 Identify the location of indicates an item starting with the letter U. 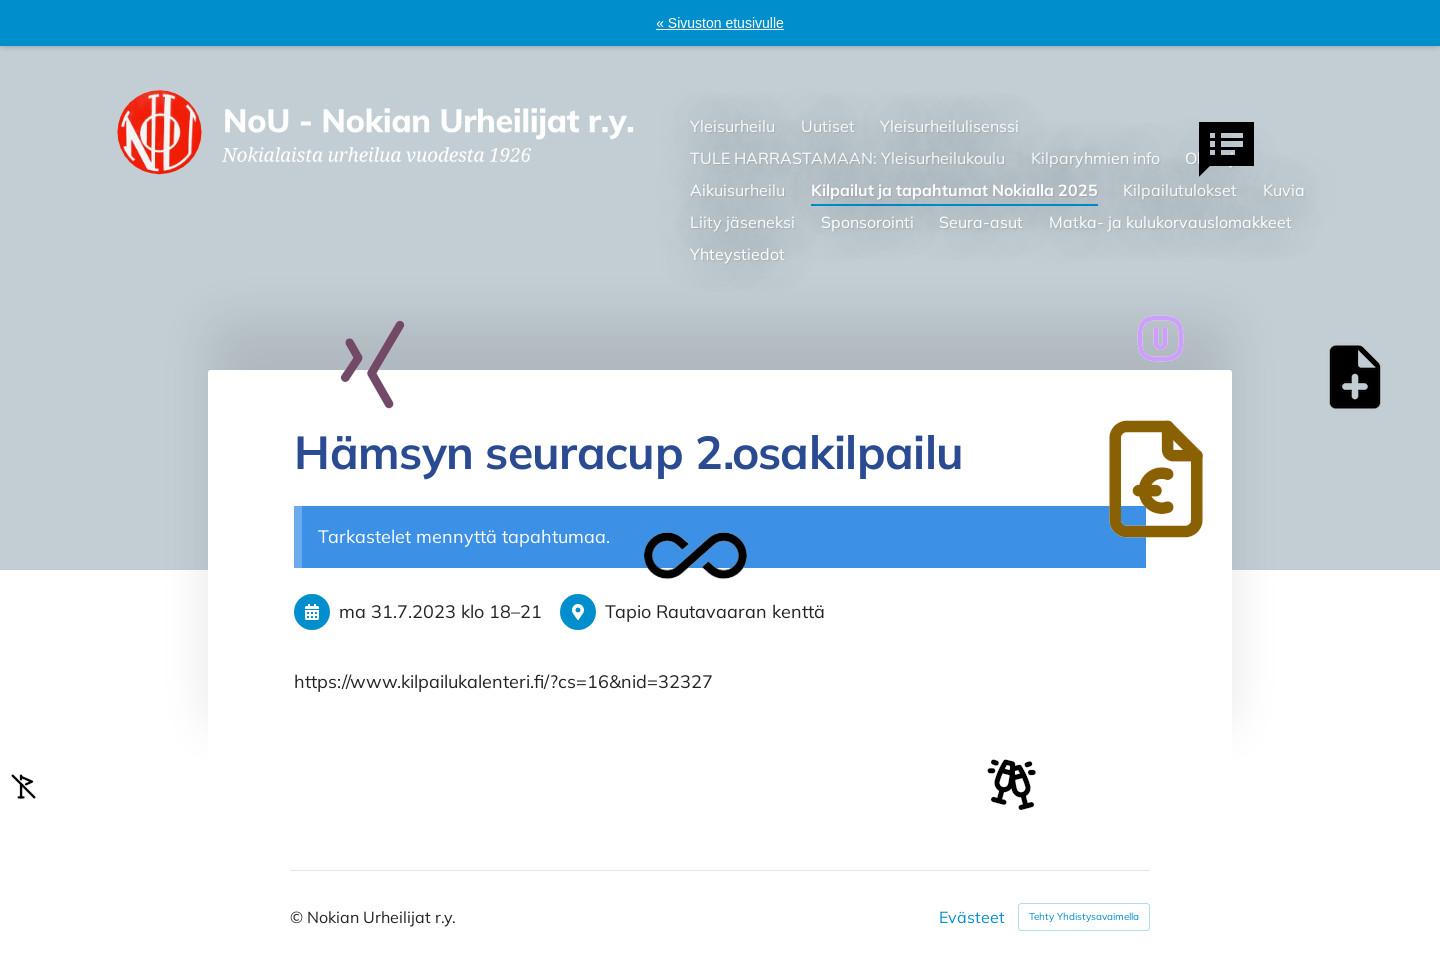
(1160, 338).